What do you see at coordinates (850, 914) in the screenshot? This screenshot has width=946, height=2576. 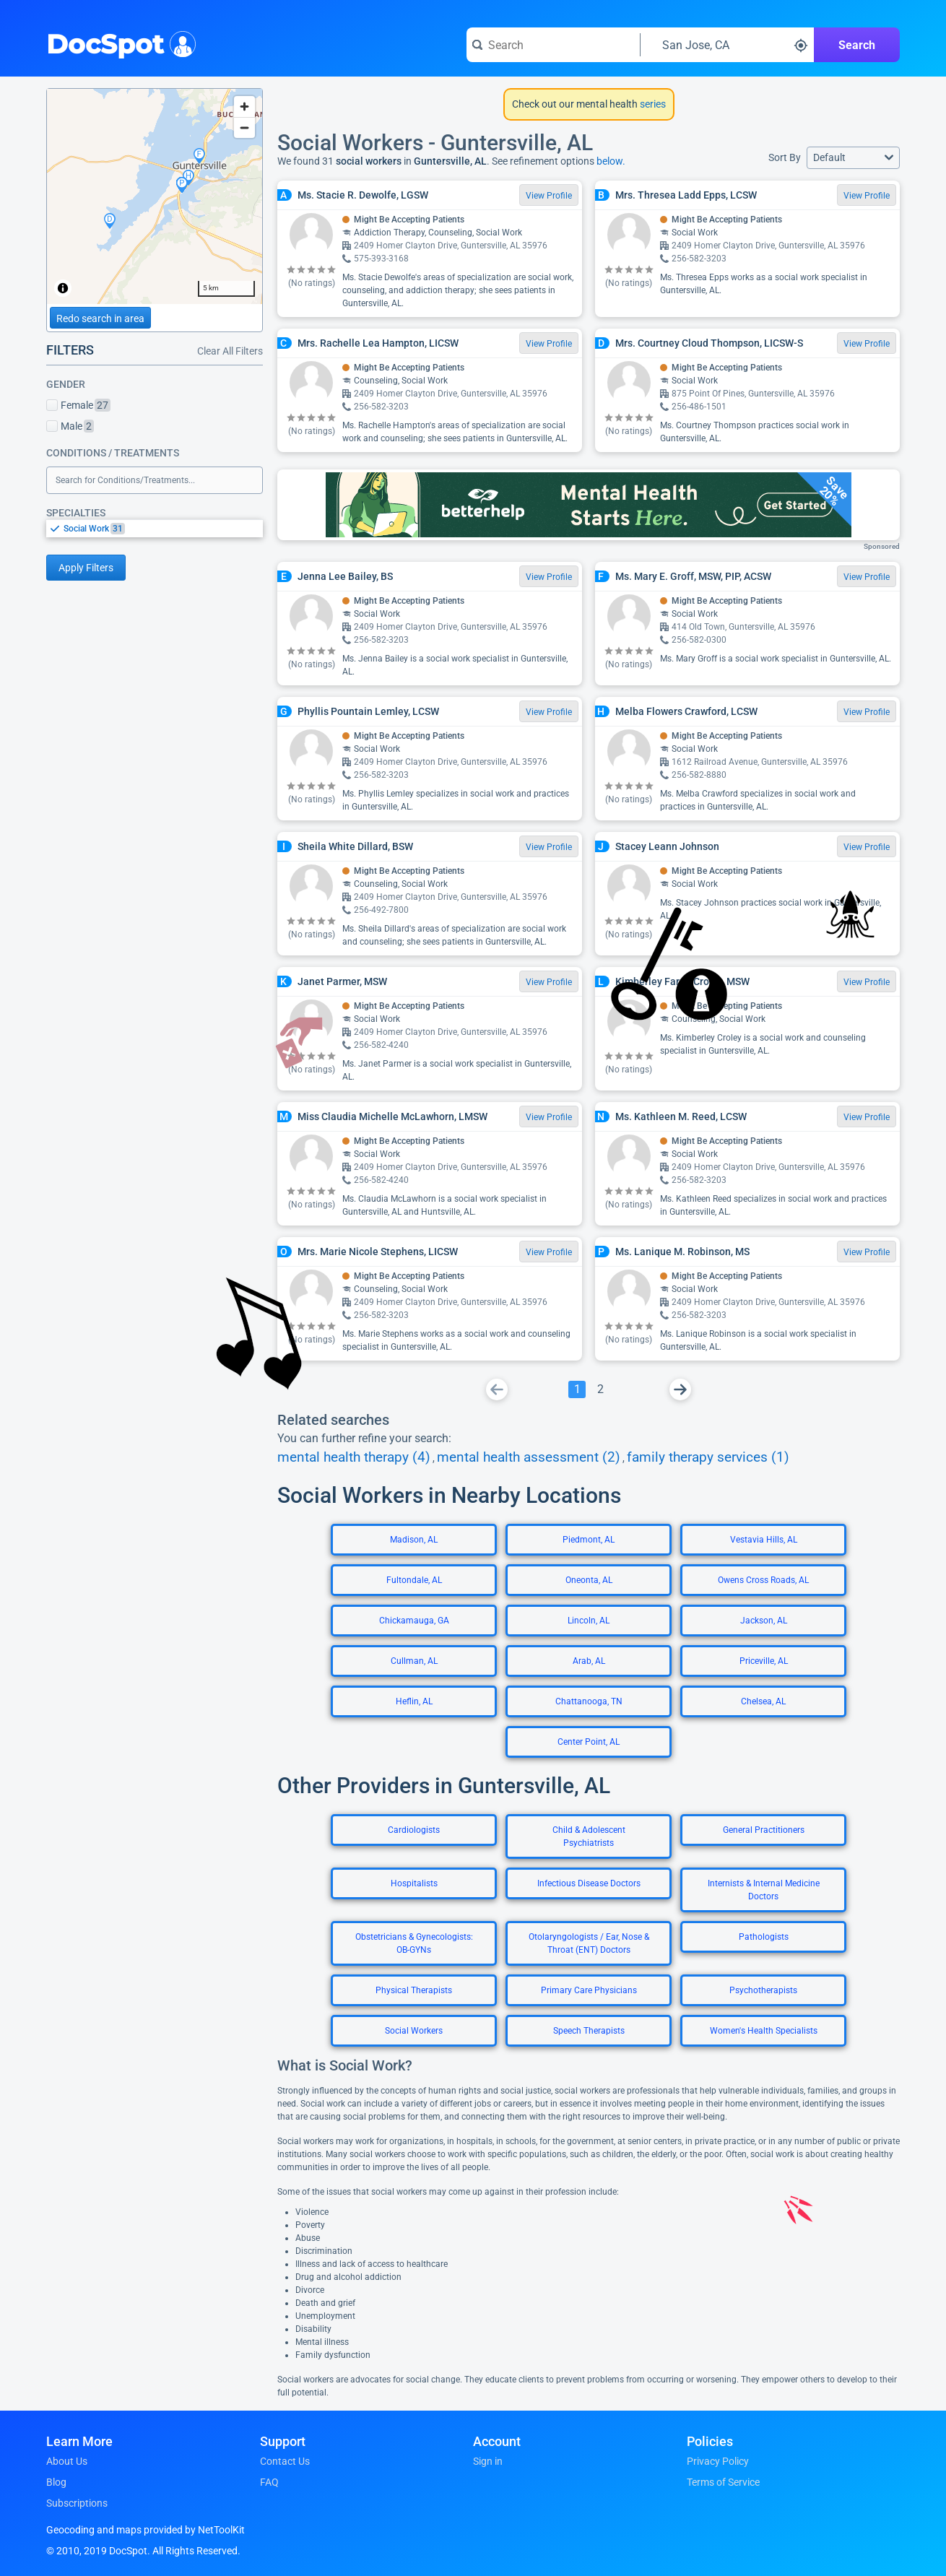 I see `sea creature or ocean-themed game element` at bounding box center [850, 914].